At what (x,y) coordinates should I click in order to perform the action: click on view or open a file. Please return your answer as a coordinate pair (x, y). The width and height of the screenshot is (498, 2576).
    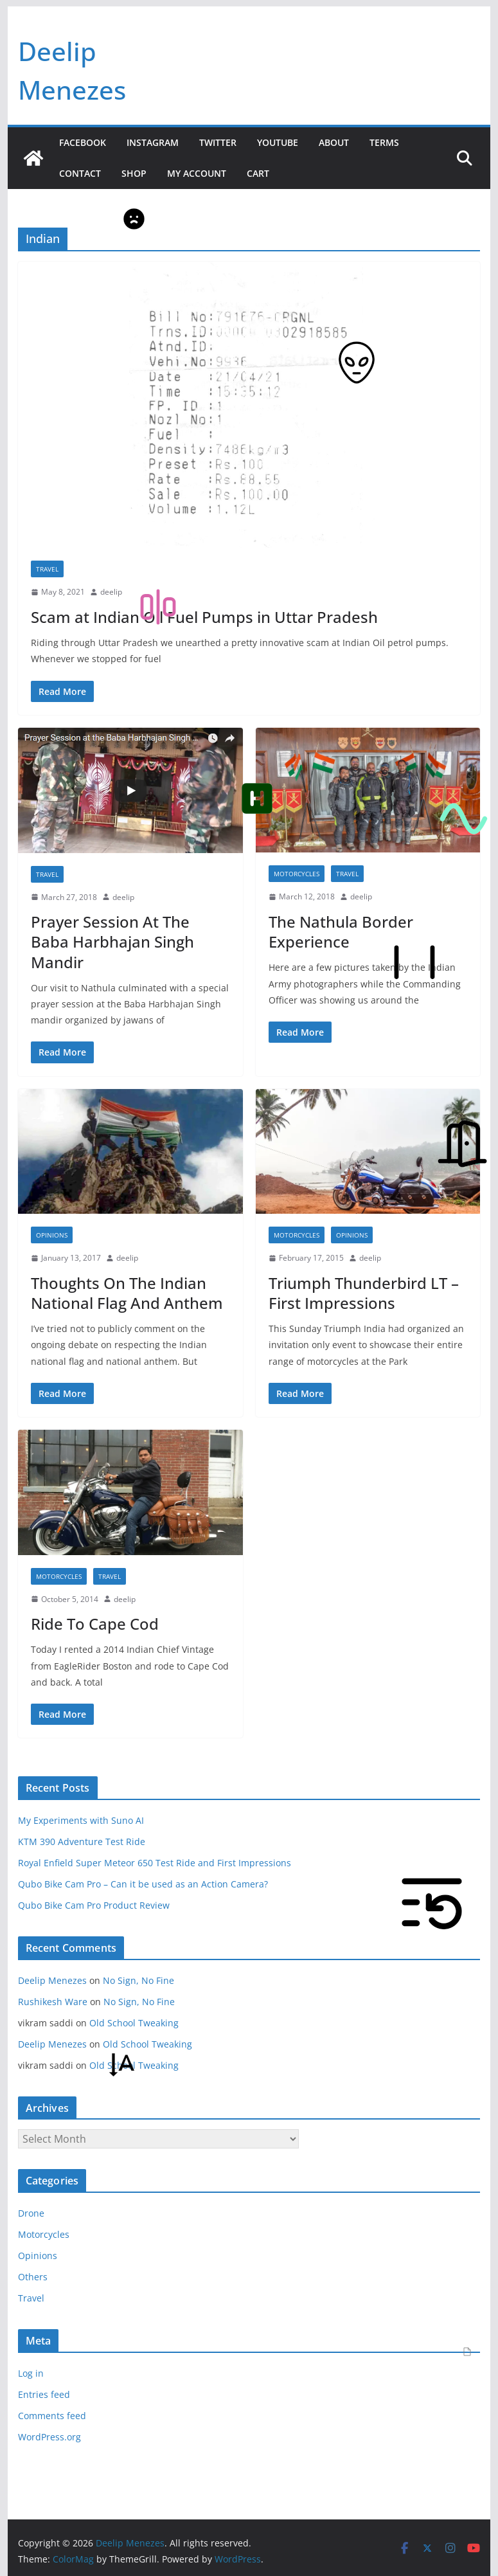
    Looking at the image, I should click on (467, 2352).